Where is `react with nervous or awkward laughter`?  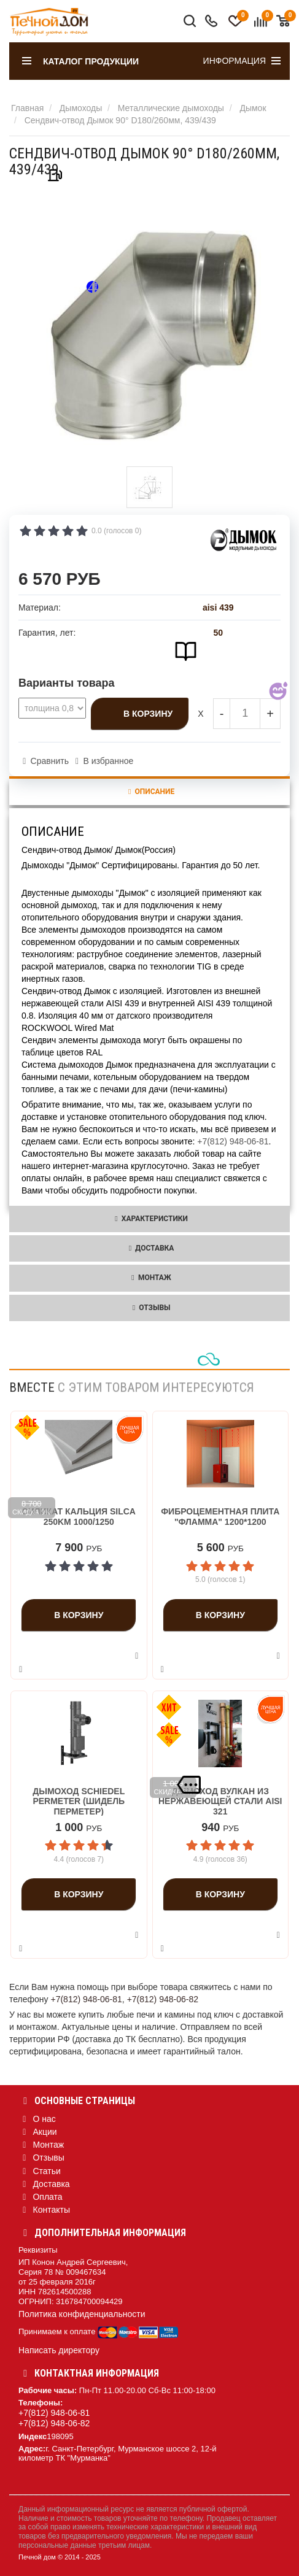 react with nervous or awkward laughter is located at coordinates (278, 691).